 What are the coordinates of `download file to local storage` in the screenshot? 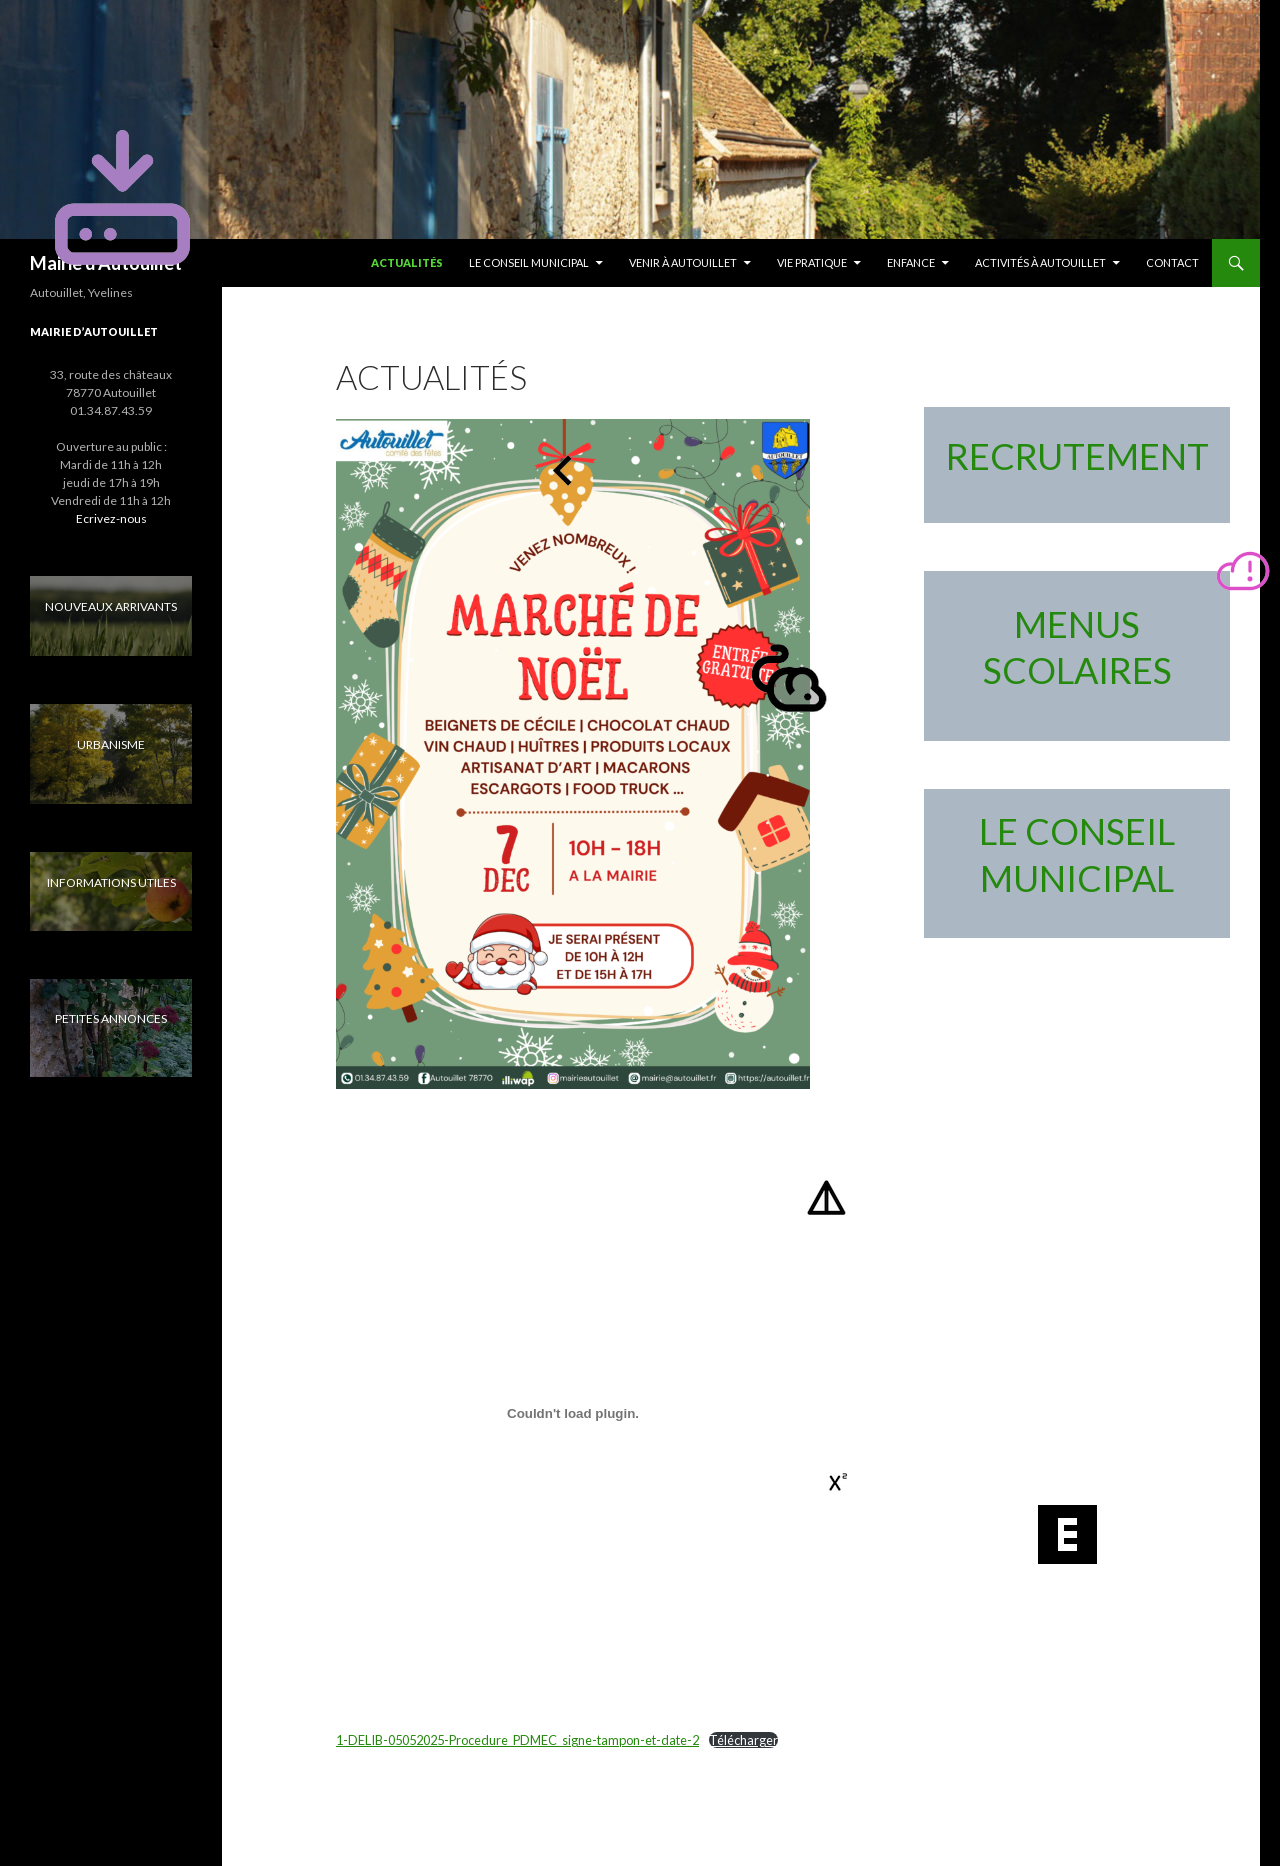 It's located at (122, 197).